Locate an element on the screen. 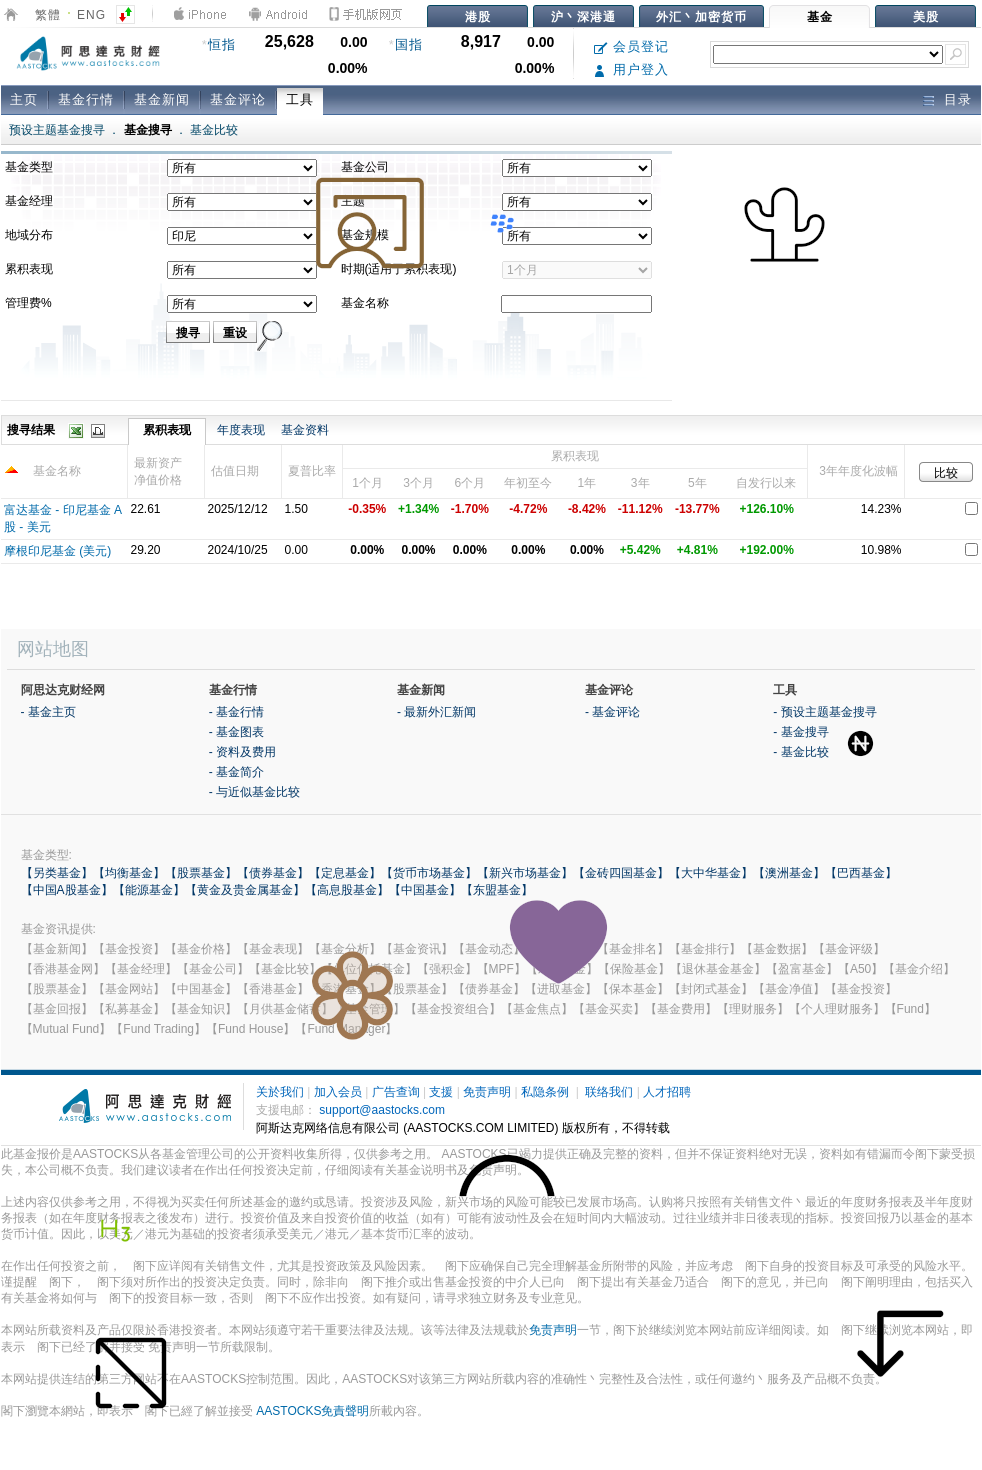  indicates content is loading is located at coordinates (507, 1203).